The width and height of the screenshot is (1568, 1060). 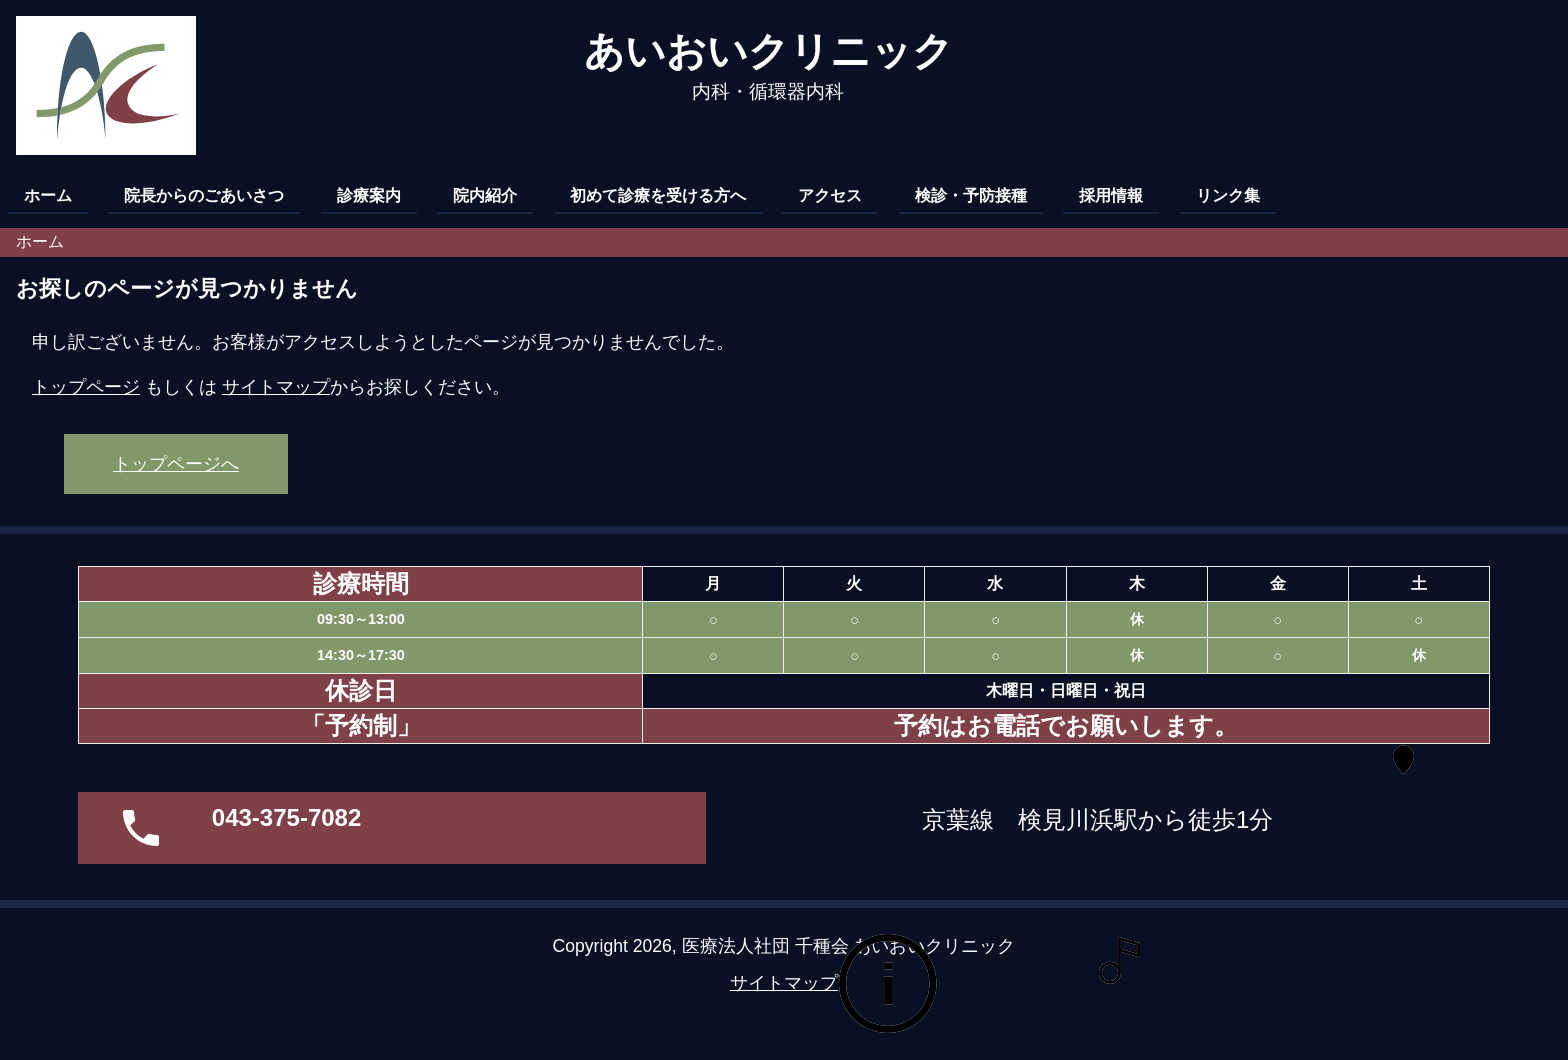 I want to click on view more information or details, so click(x=888, y=983).